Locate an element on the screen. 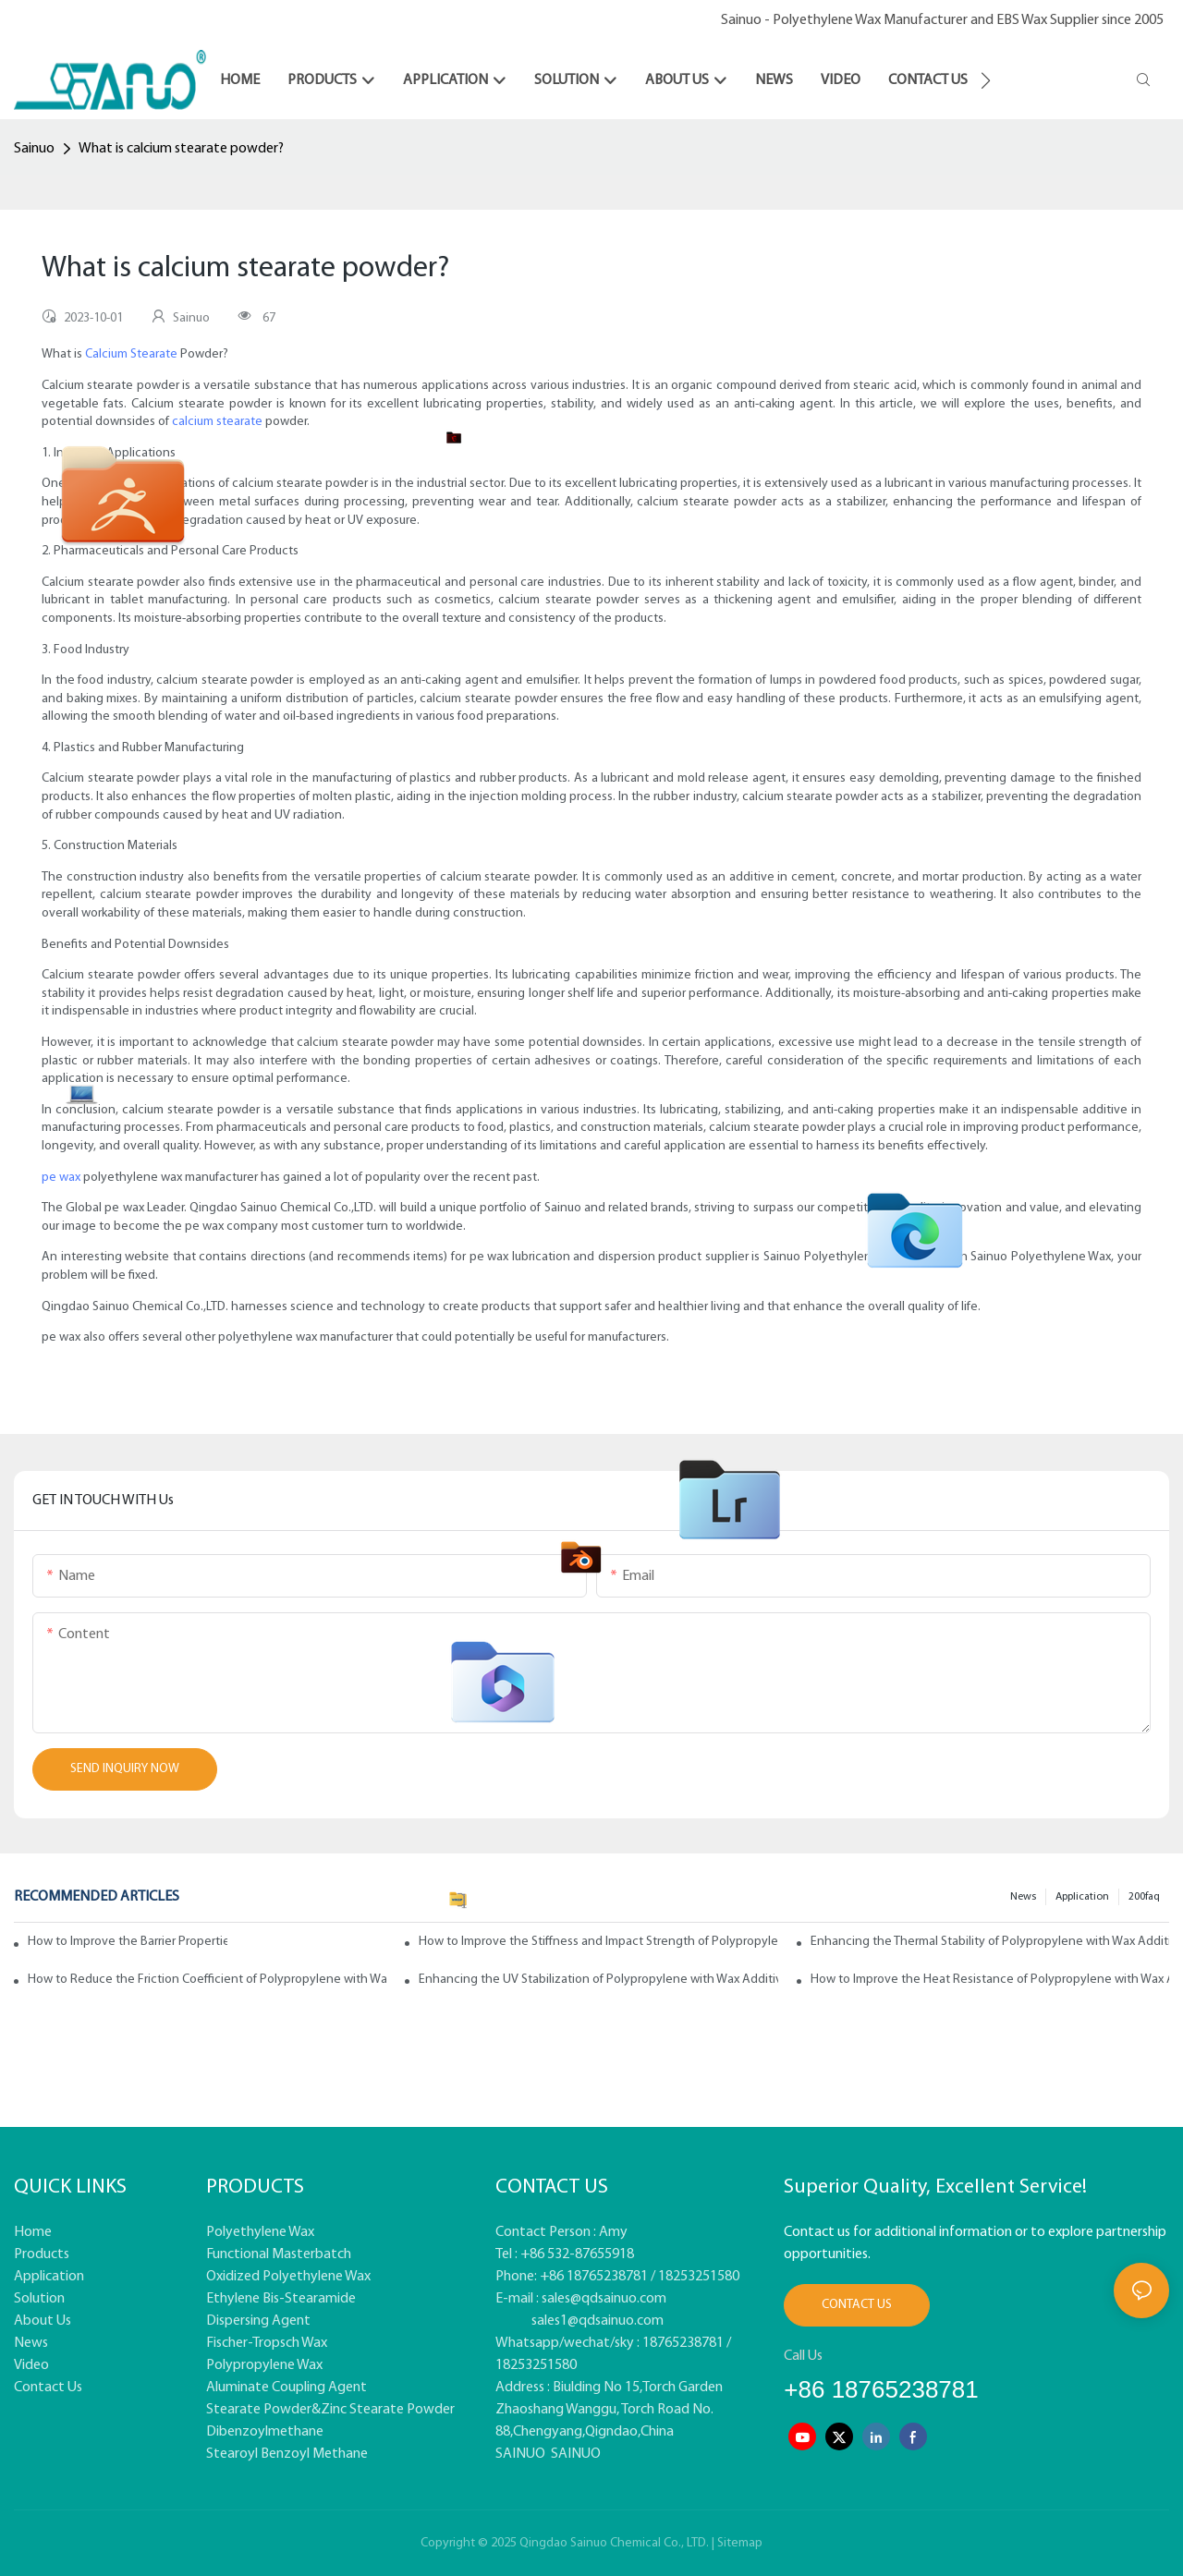 This screenshot has width=1183, height=2576. open folder containing Adobe Lightroom files is located at coordinates (729, 1502).